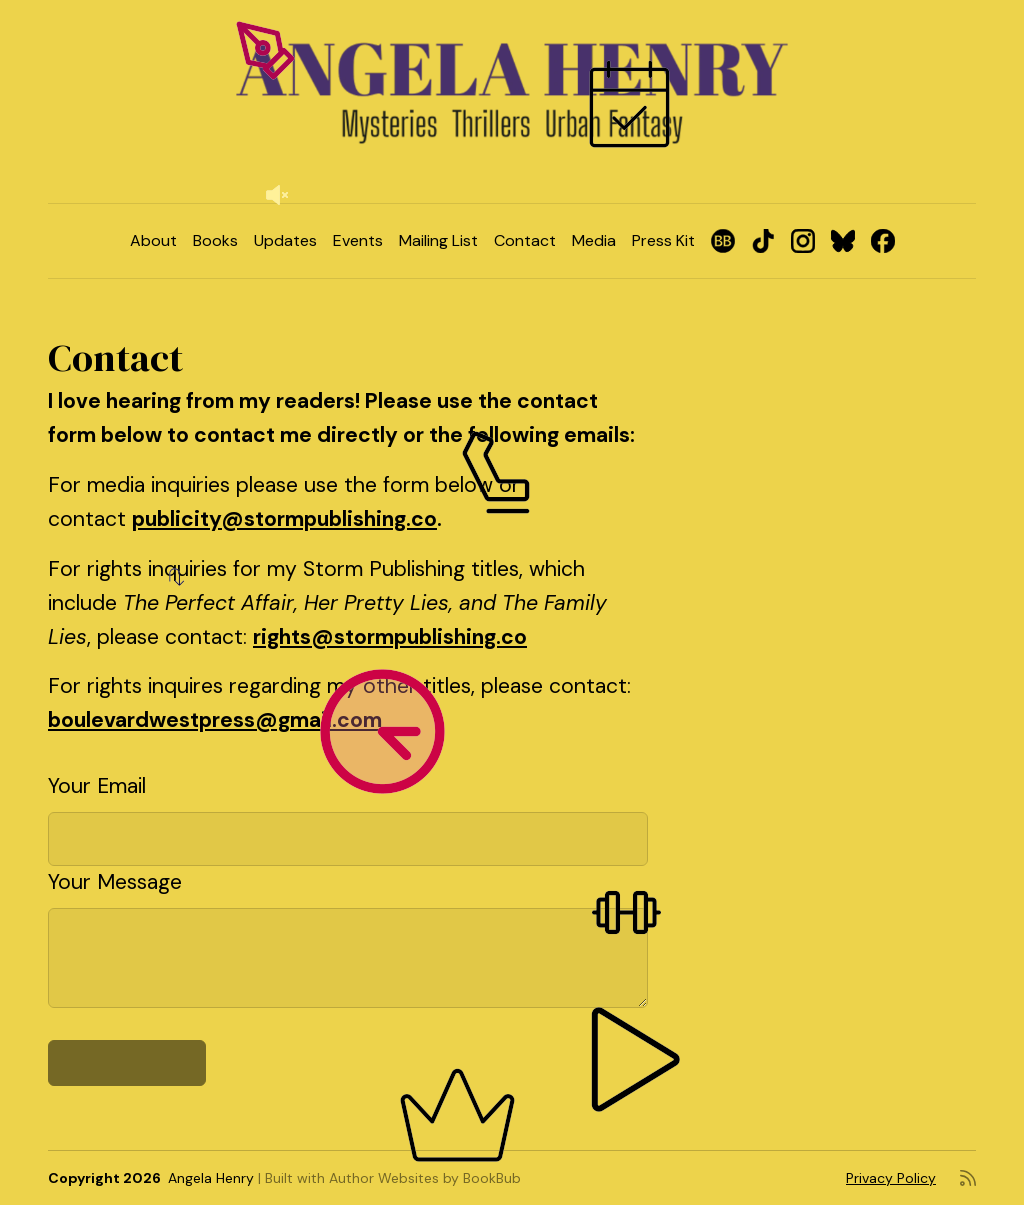 The width and height of the screenshot is (1024, 1205). What do you see at coordinates (626, 912) in the screenshot?
I see `access workout or fitness features` at bounding box center [626, 912].